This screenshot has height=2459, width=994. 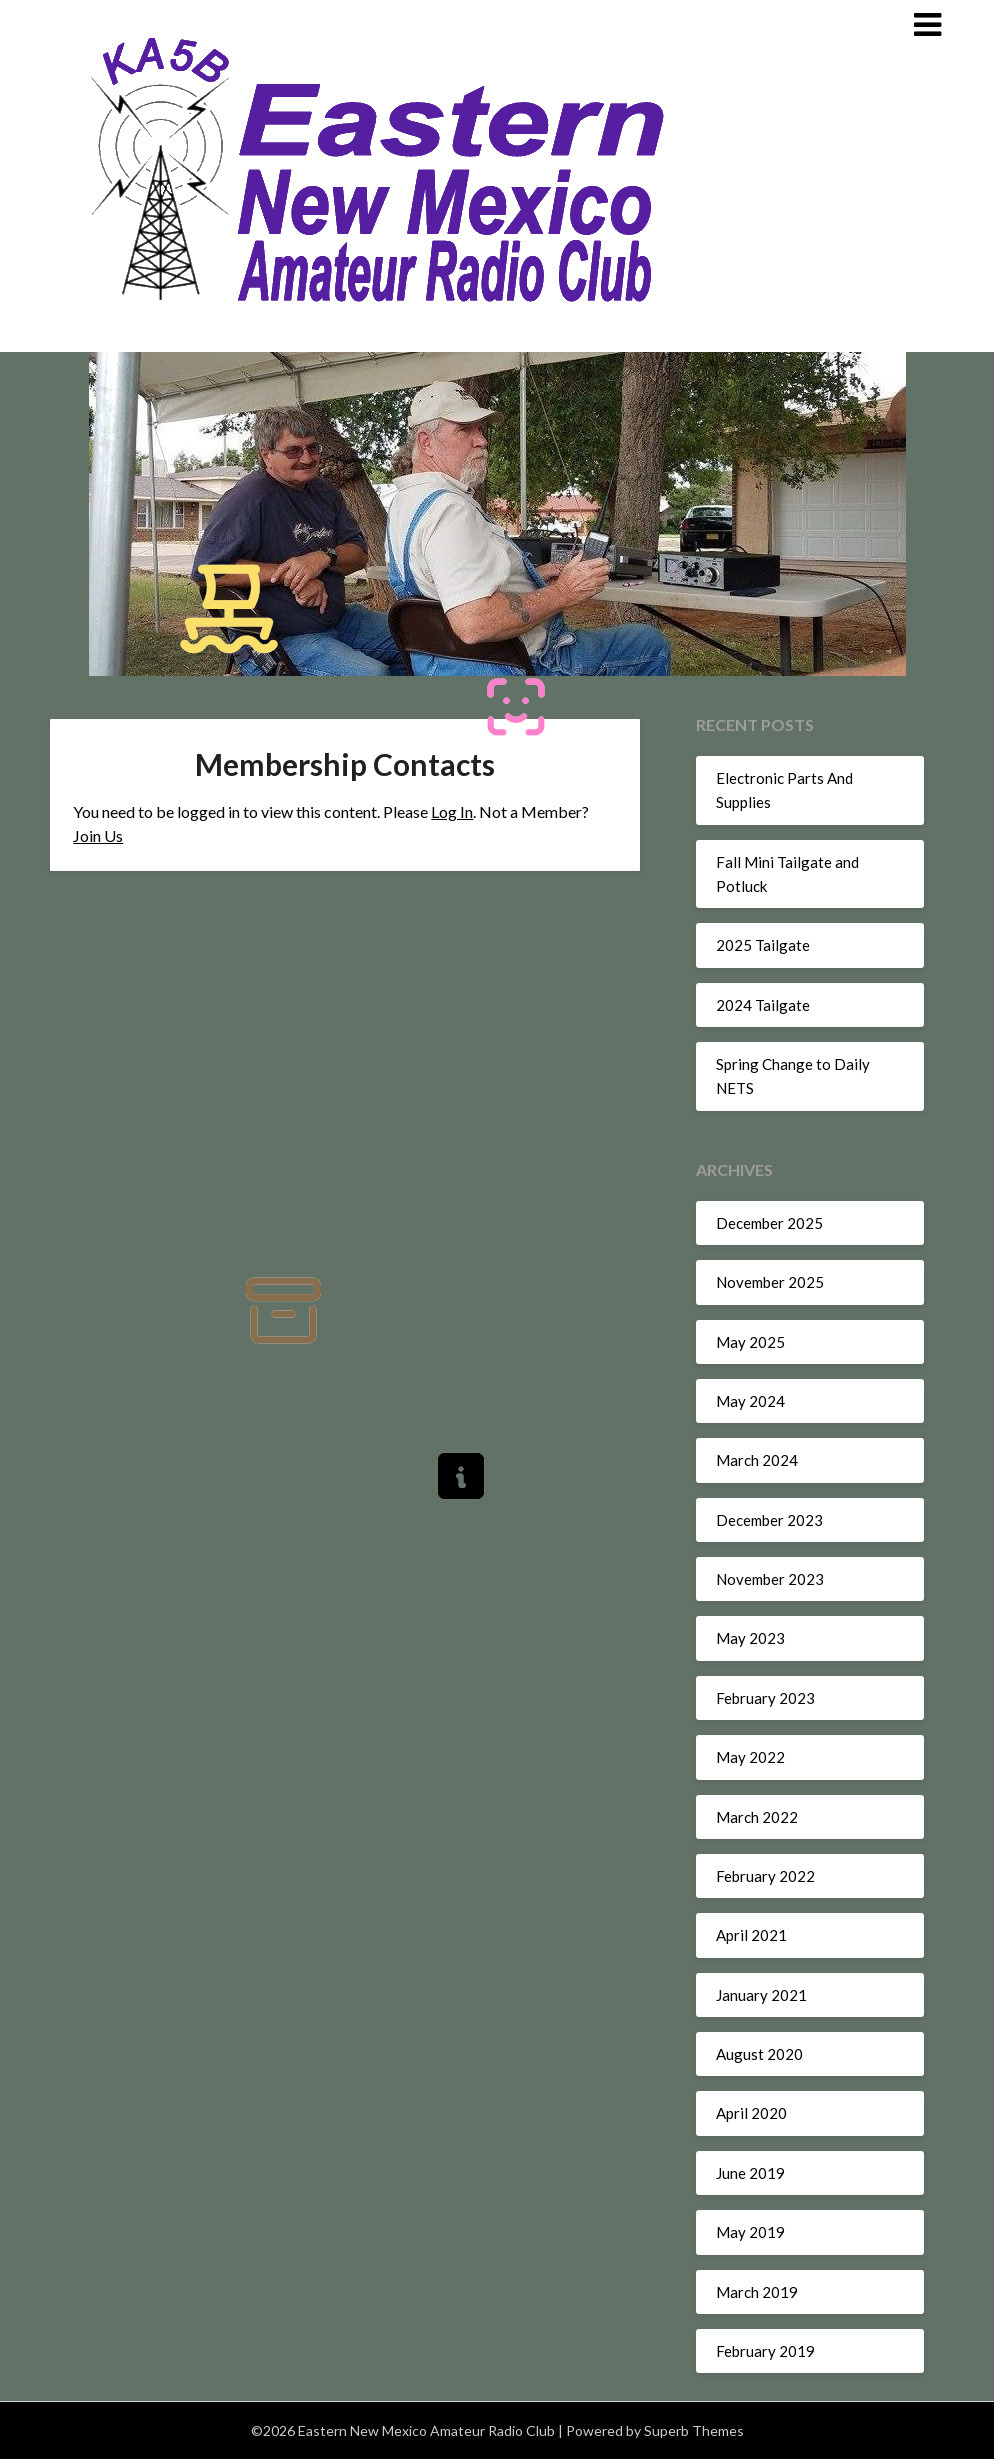 I want to click on access sailing or boating features, so click(x=229, y=609).